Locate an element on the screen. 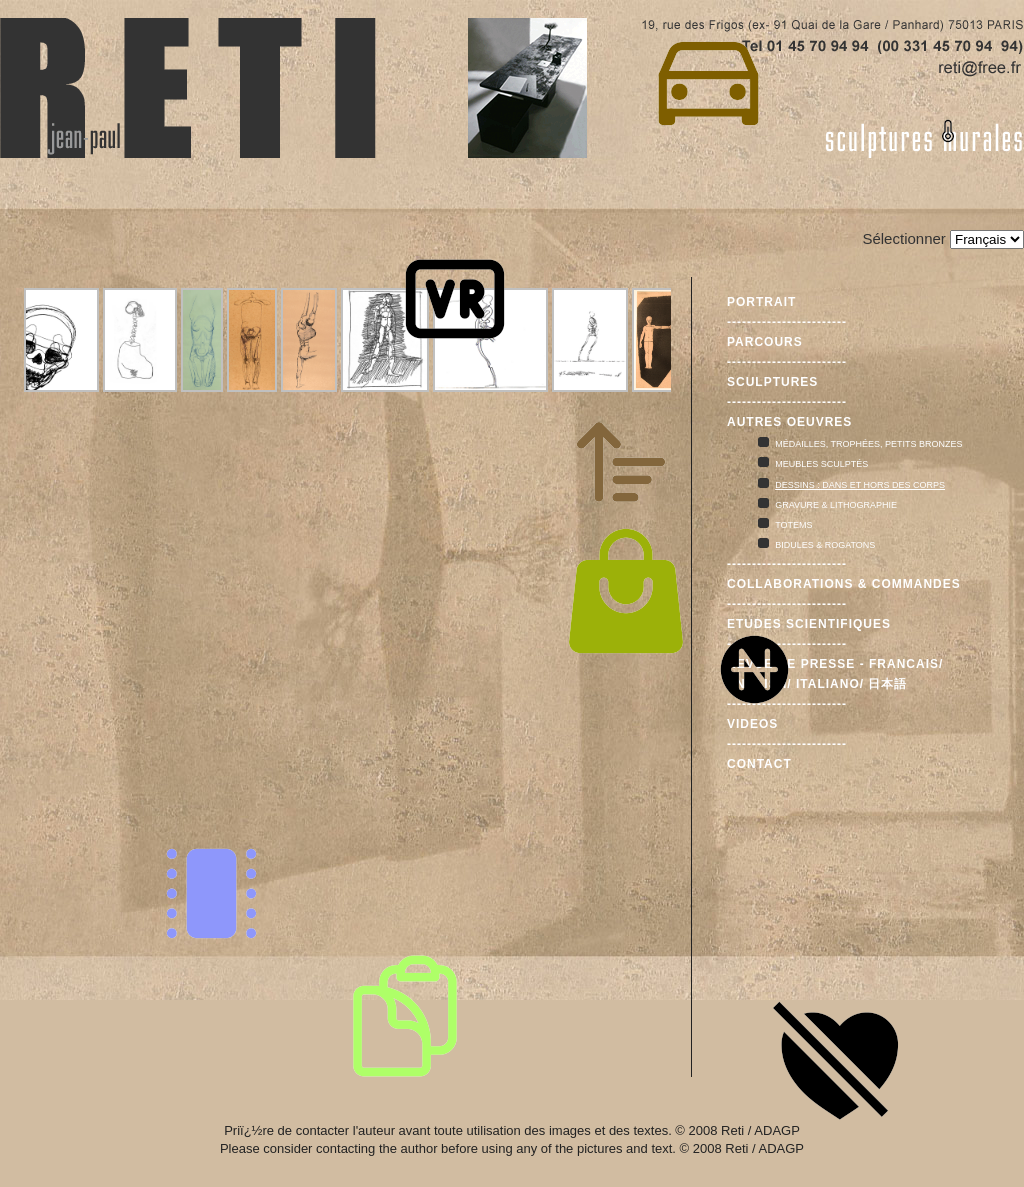 The width and height of the screenshot is (1024, 1187). access virtual reality mode or features is located at coordinates (455, 299).